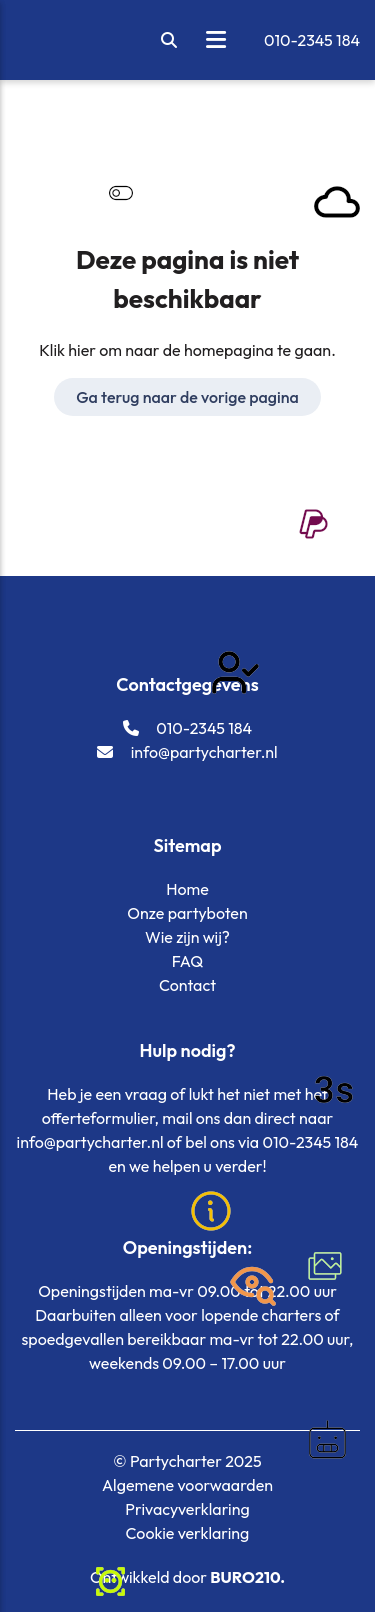 The height and width of the screenshot is (1612, 375). What do you see at coordinates (337, 203) in the screenshot?
I see `access cloud storage` at bounding box center [337, 203].